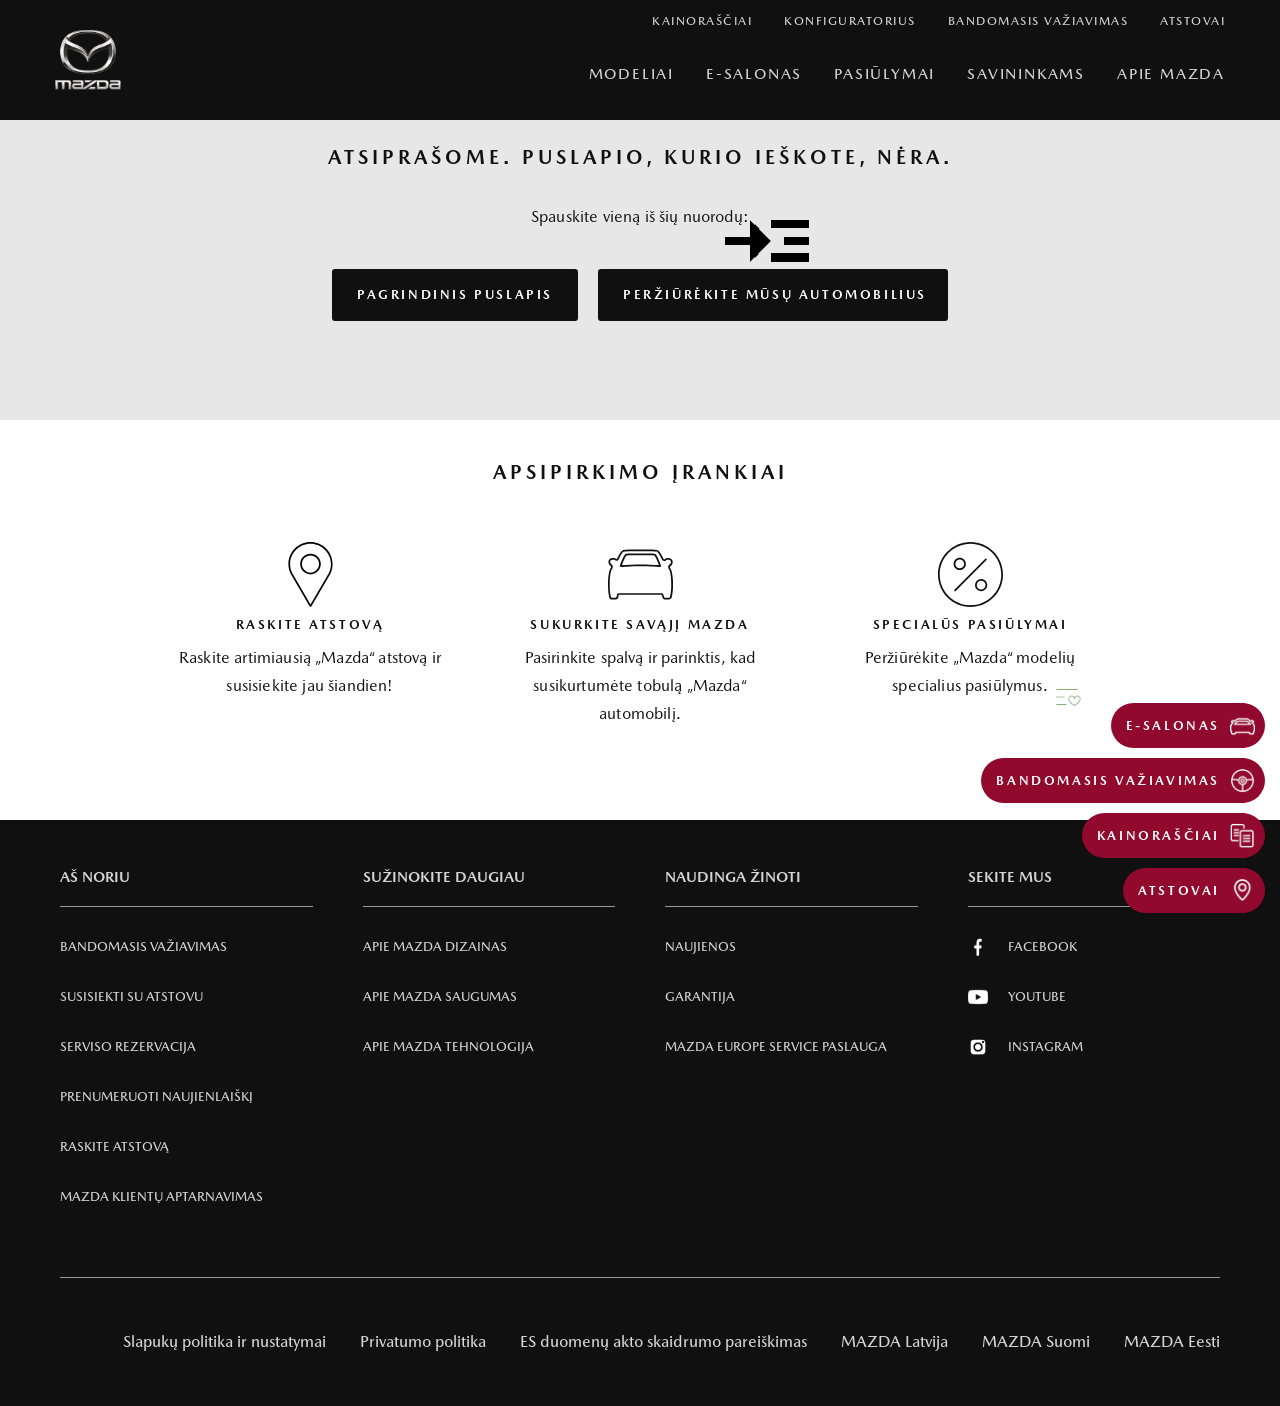  What do you see at coordinates (767, 241) in the screenshot?
I see `expand to read more content` at bounding box center [767, 241].